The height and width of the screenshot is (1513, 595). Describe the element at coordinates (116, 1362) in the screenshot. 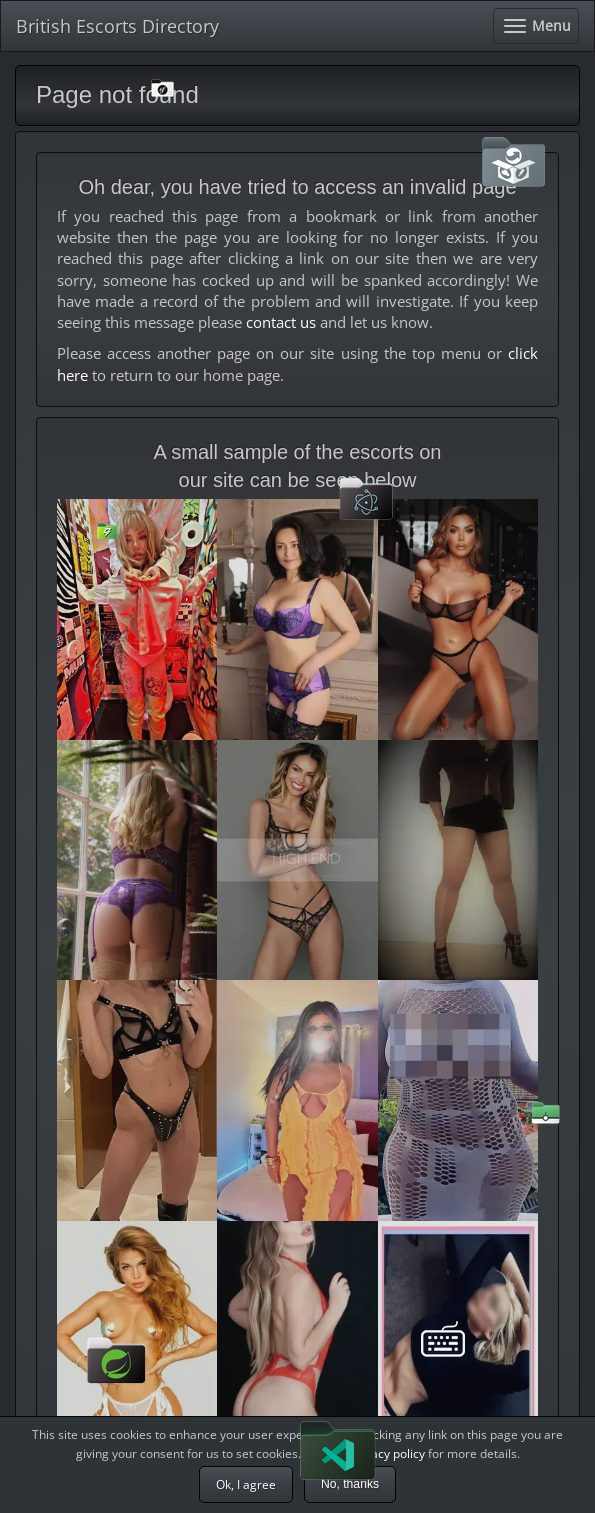

I see `open spring framework project files` at that location.